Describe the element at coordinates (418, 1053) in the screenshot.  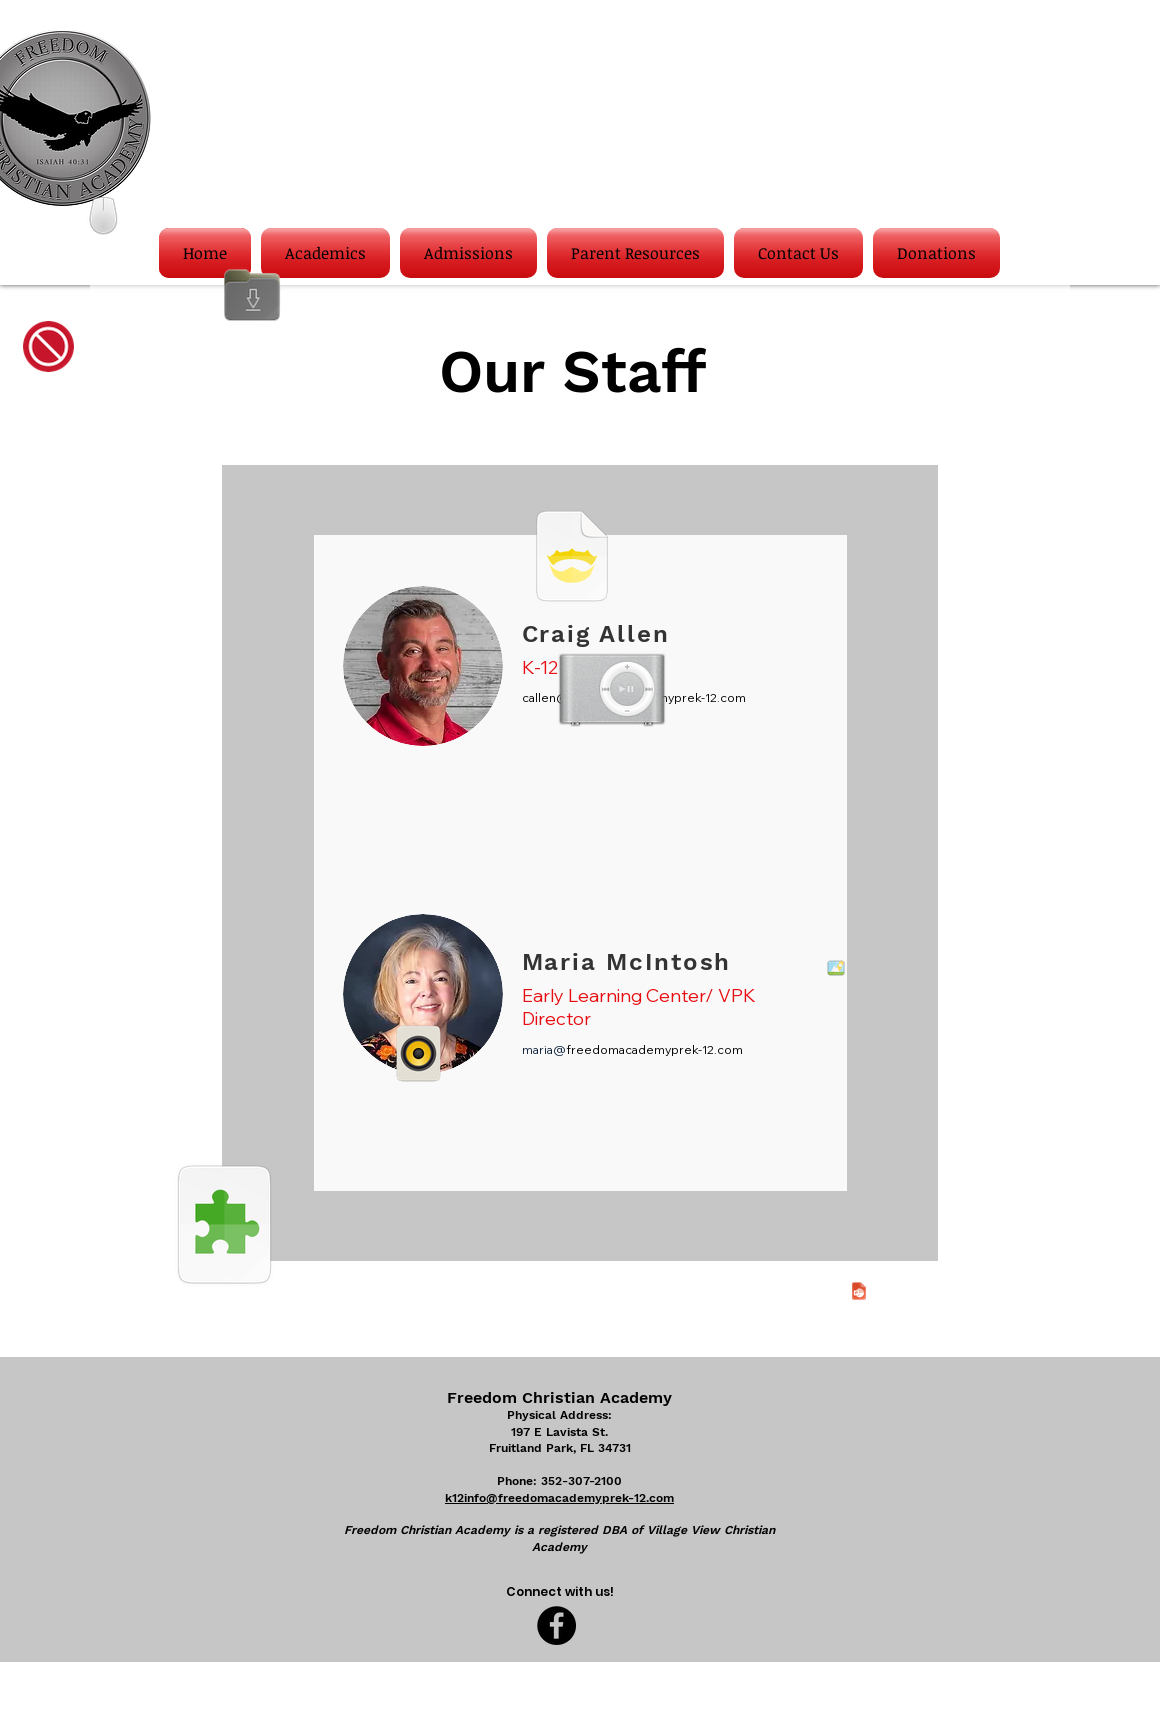
I see `access system sound settings` at that location.